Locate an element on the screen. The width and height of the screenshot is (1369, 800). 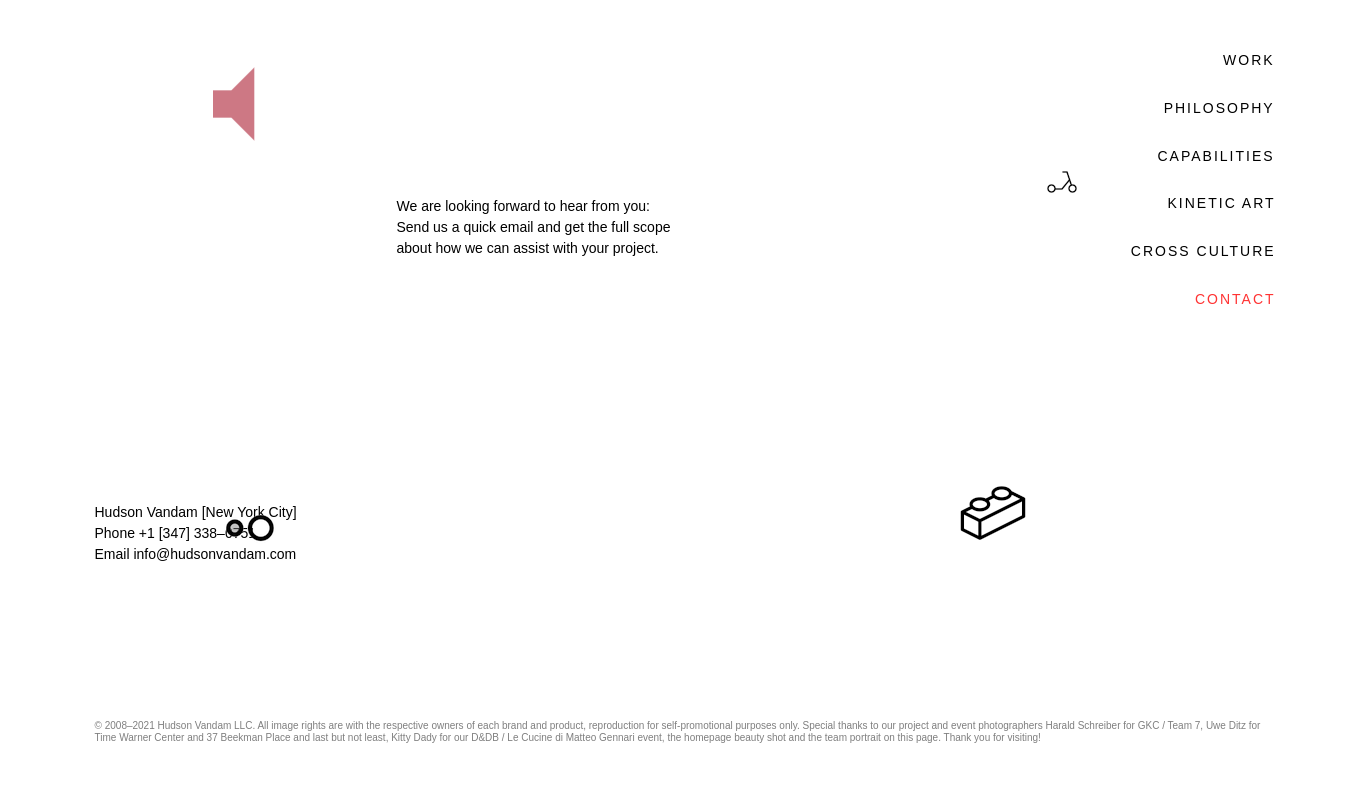
indicates weak HDR signal or low dynamic range is located at coordinates (250, 528).